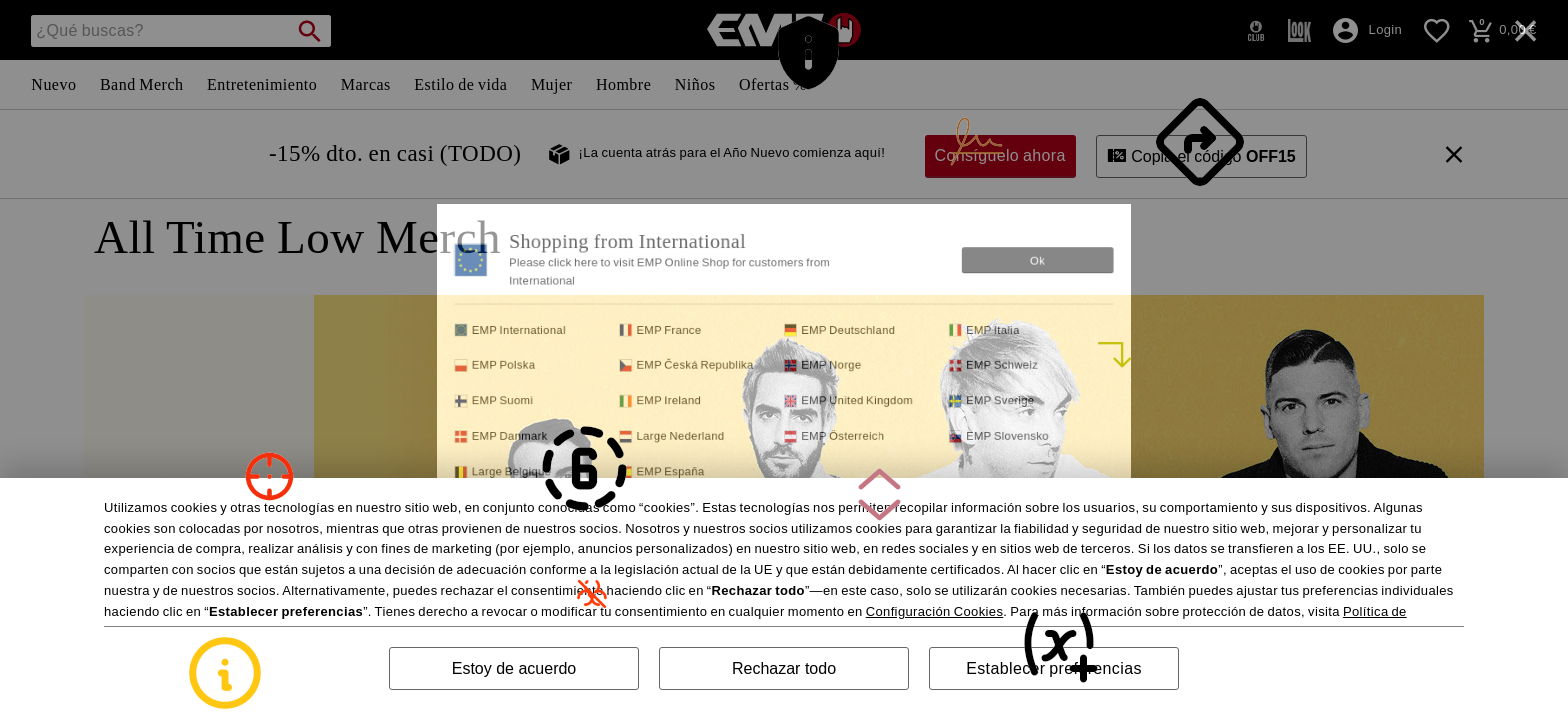  Describe the element at coordinates (976, 141) in the screenshot. I see `add your signature to a document` at that location.